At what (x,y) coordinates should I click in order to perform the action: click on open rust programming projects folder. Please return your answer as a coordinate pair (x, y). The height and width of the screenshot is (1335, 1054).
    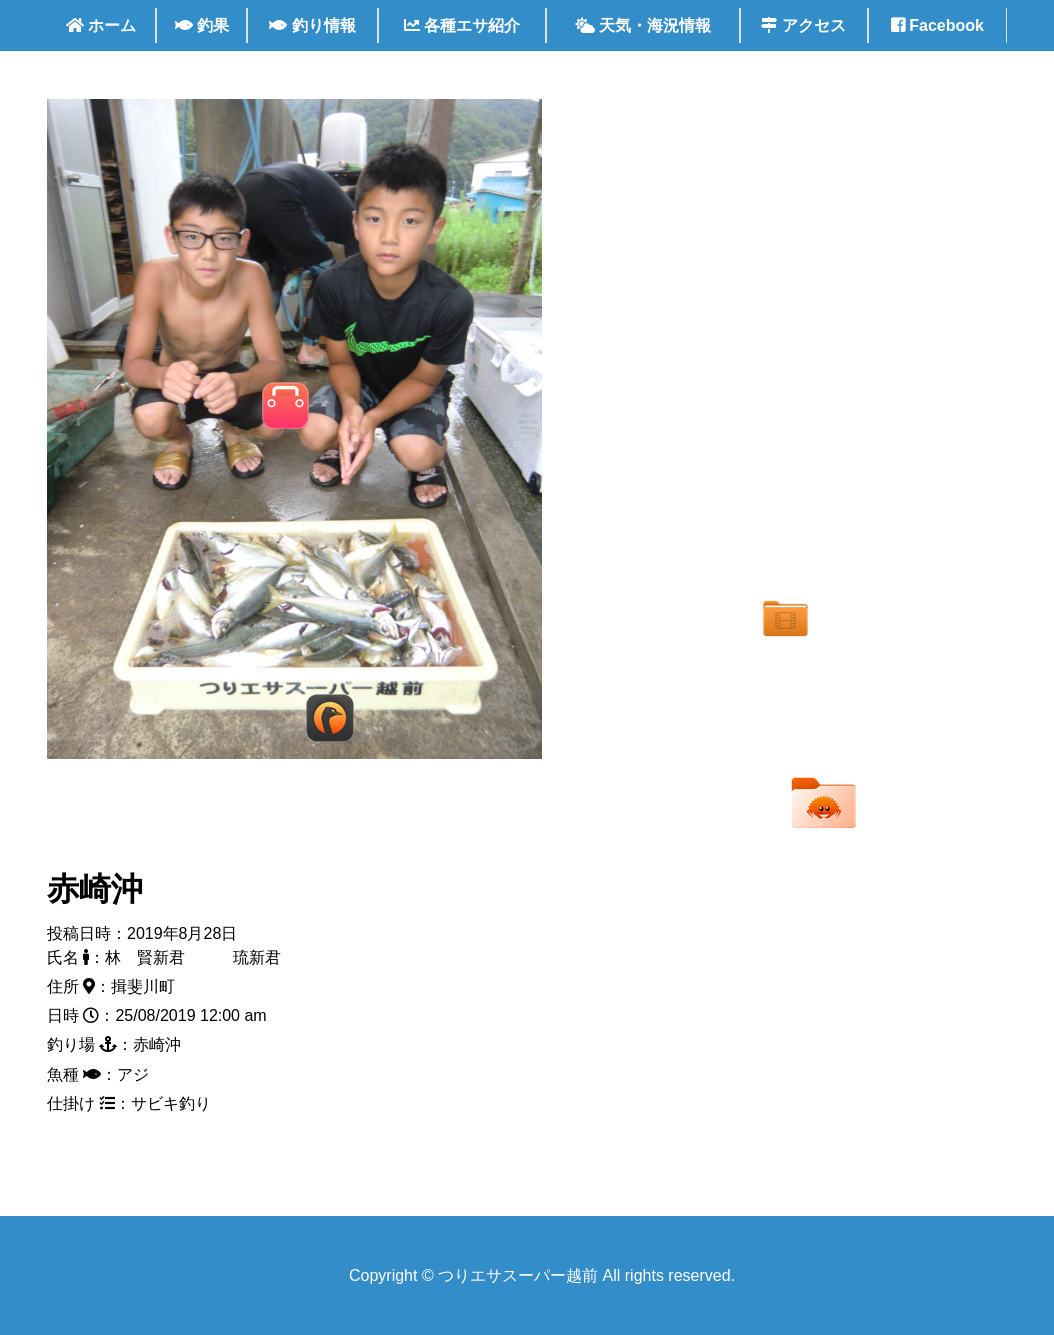
    Looking at the image, I should click on (823, 804).